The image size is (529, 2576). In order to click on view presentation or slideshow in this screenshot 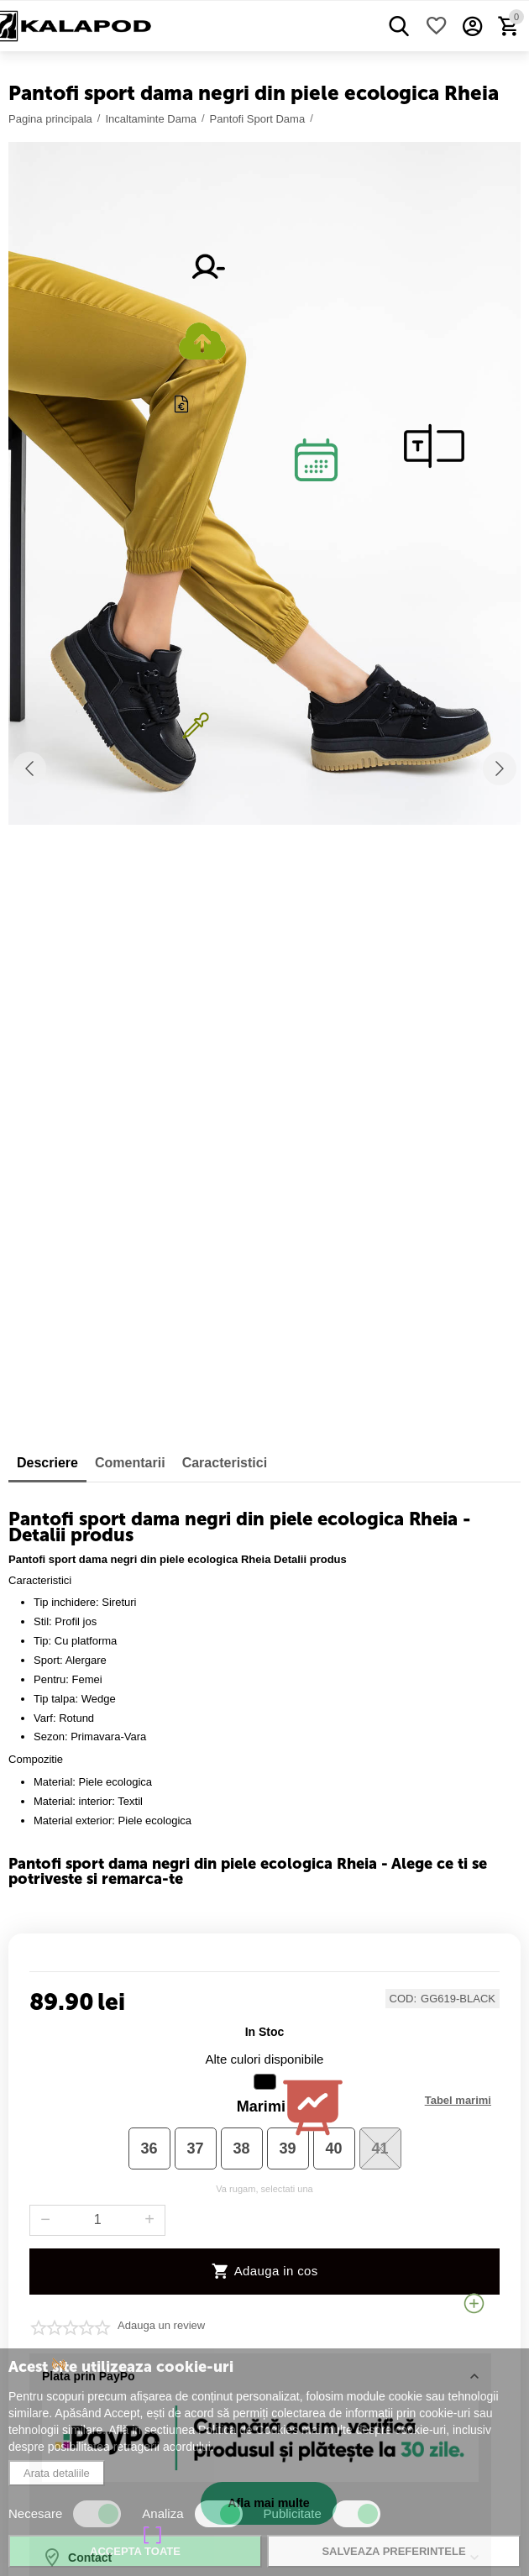, I will do `click(312, 2107)`.